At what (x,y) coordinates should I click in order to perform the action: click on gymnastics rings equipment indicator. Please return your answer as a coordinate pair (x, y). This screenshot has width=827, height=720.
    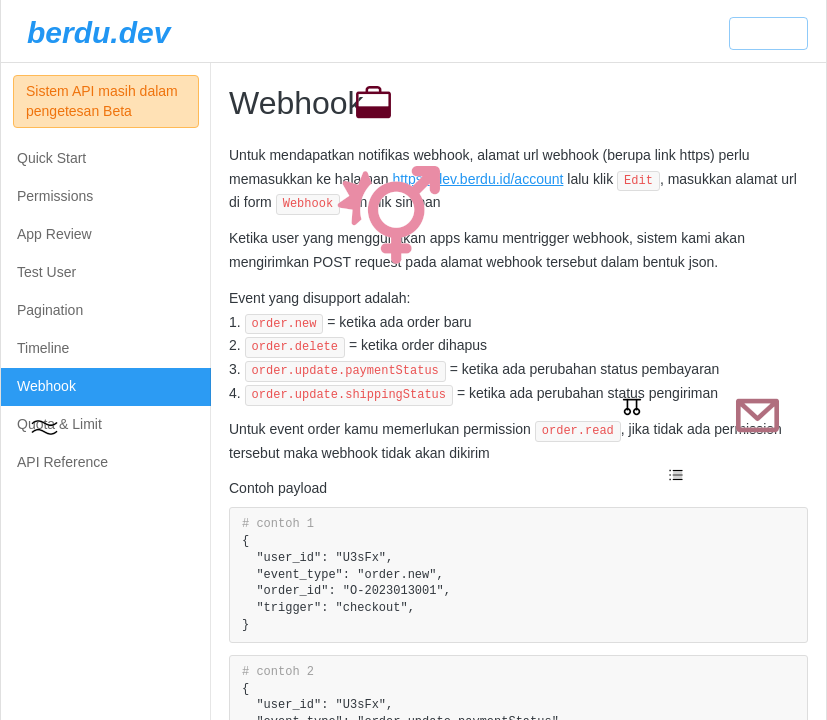
    Looking at the image, I should click on (632, 407).